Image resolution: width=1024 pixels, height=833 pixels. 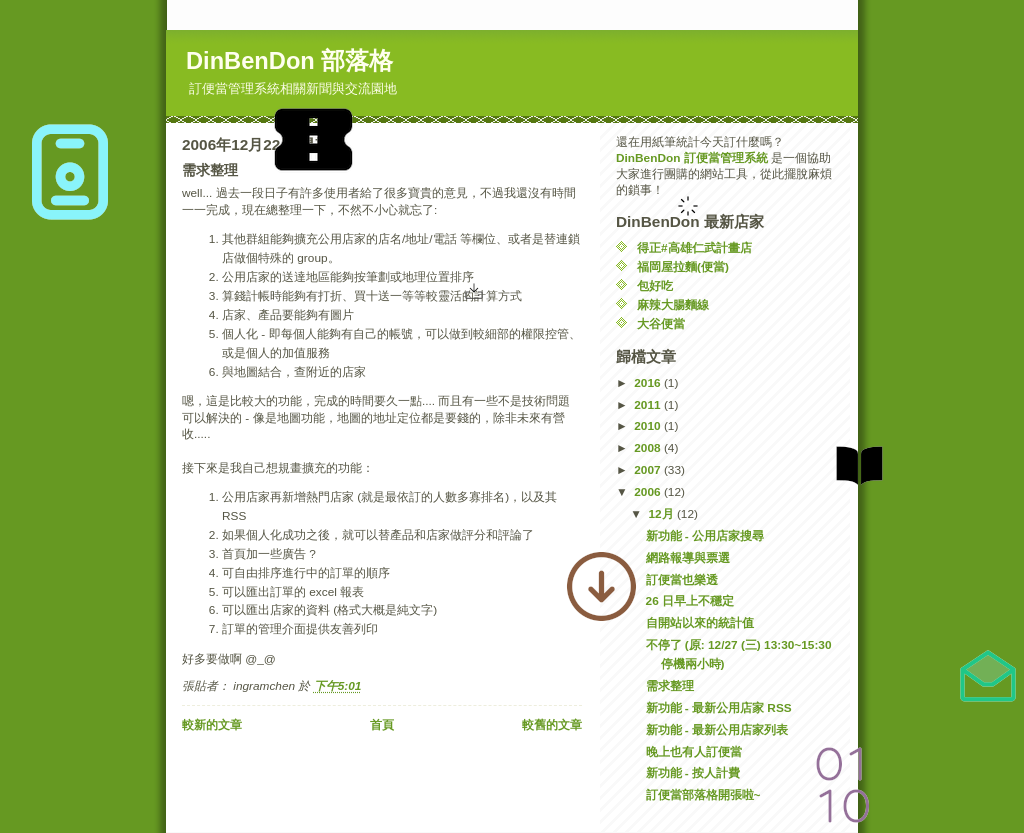 I want to click on download a file or content, so click(x=601, y=586).